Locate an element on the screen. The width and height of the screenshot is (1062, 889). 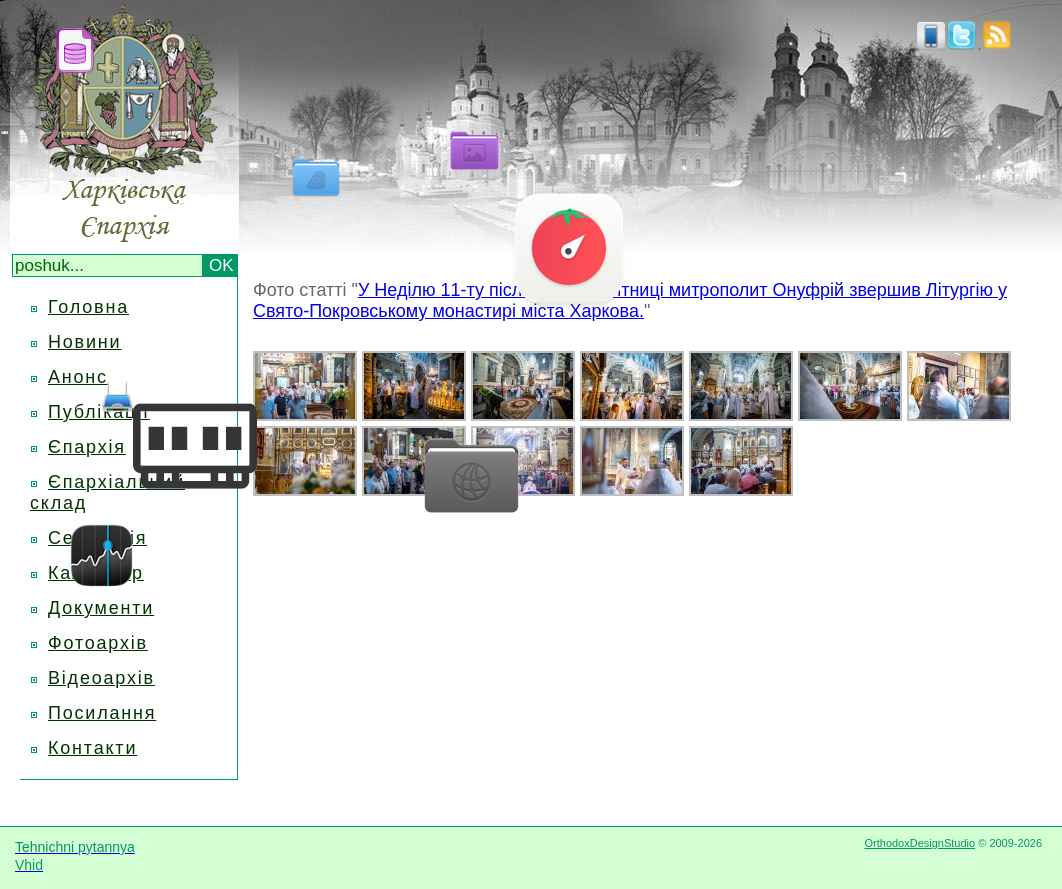
open the stocks app is located at coordinates (101, 555).